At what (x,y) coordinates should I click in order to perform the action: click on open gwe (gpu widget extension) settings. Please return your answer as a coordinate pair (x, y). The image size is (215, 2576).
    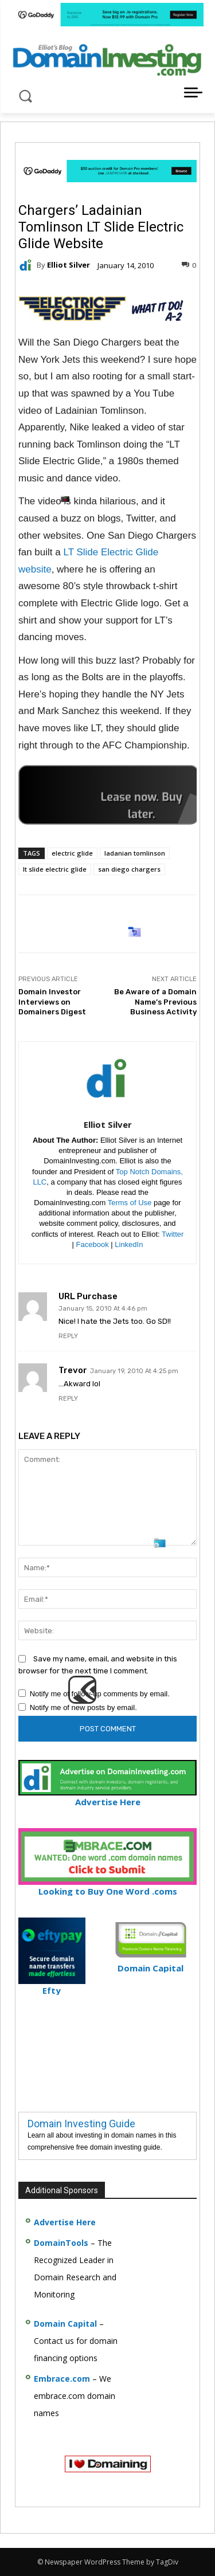
    Looking at the image, I should click on (82, 1689).